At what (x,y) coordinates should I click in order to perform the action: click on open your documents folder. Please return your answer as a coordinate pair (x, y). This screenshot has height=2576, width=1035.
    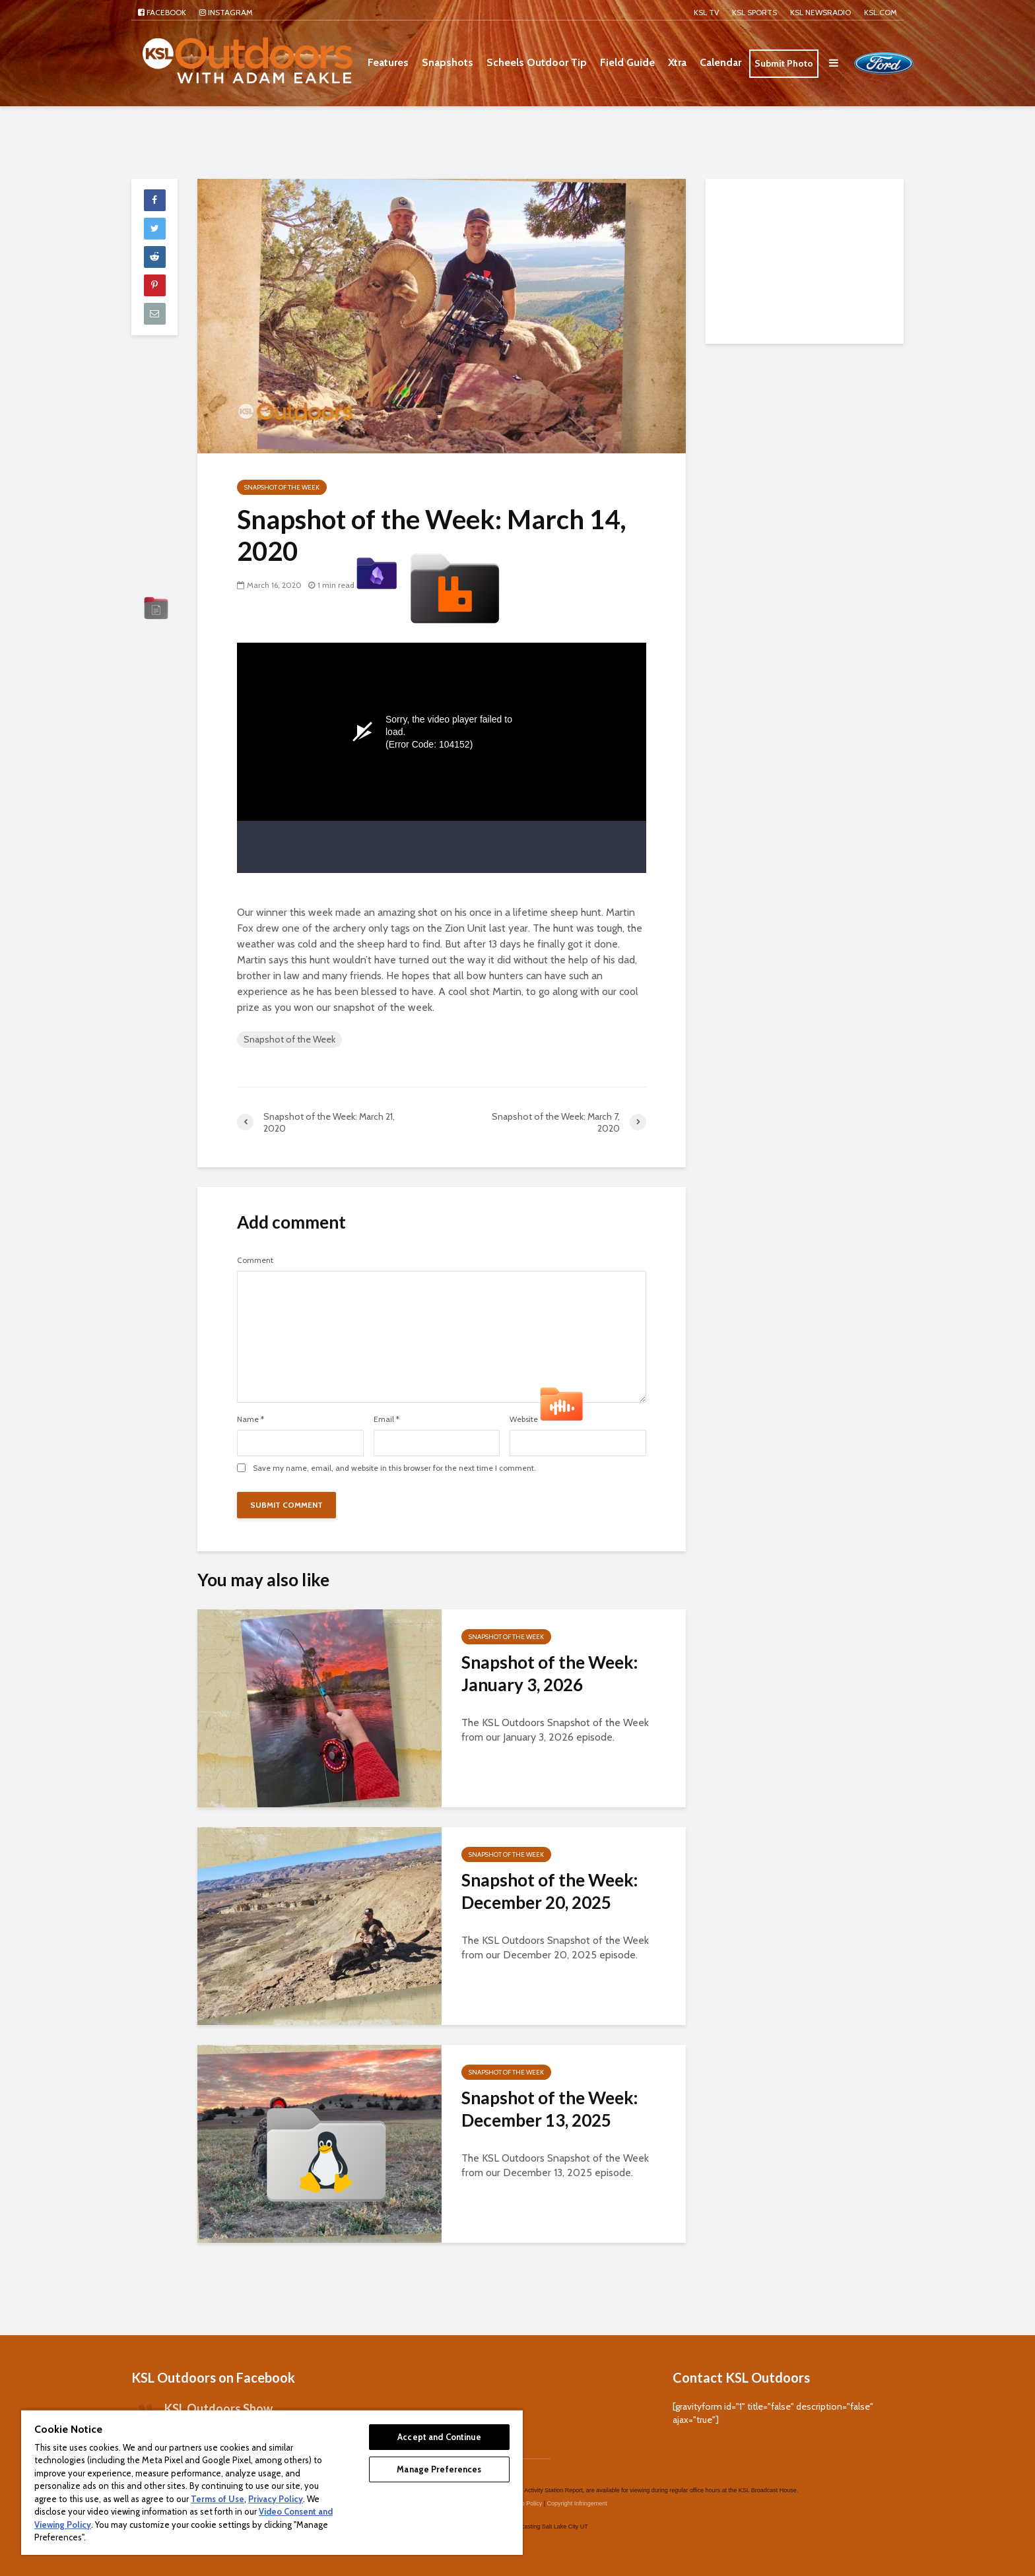
    Looking at the image, I should click on (156, 608).